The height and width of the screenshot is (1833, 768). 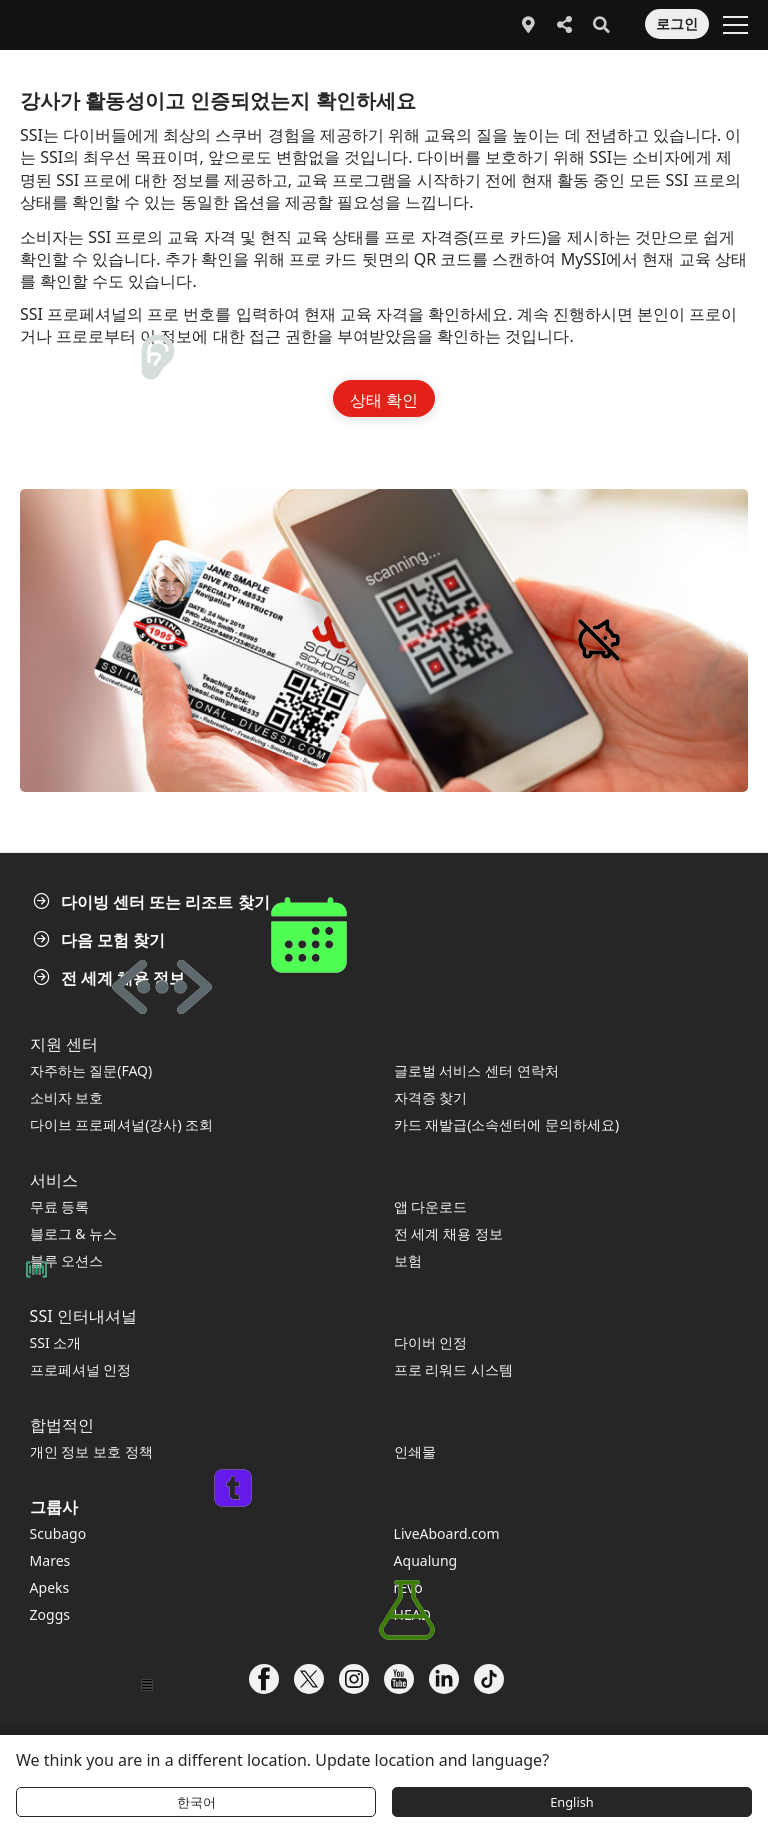 What do you see at coordinates (147, 1685) in the screenshot?
I see `open navigation menu` at bounding box center [147, 1685].